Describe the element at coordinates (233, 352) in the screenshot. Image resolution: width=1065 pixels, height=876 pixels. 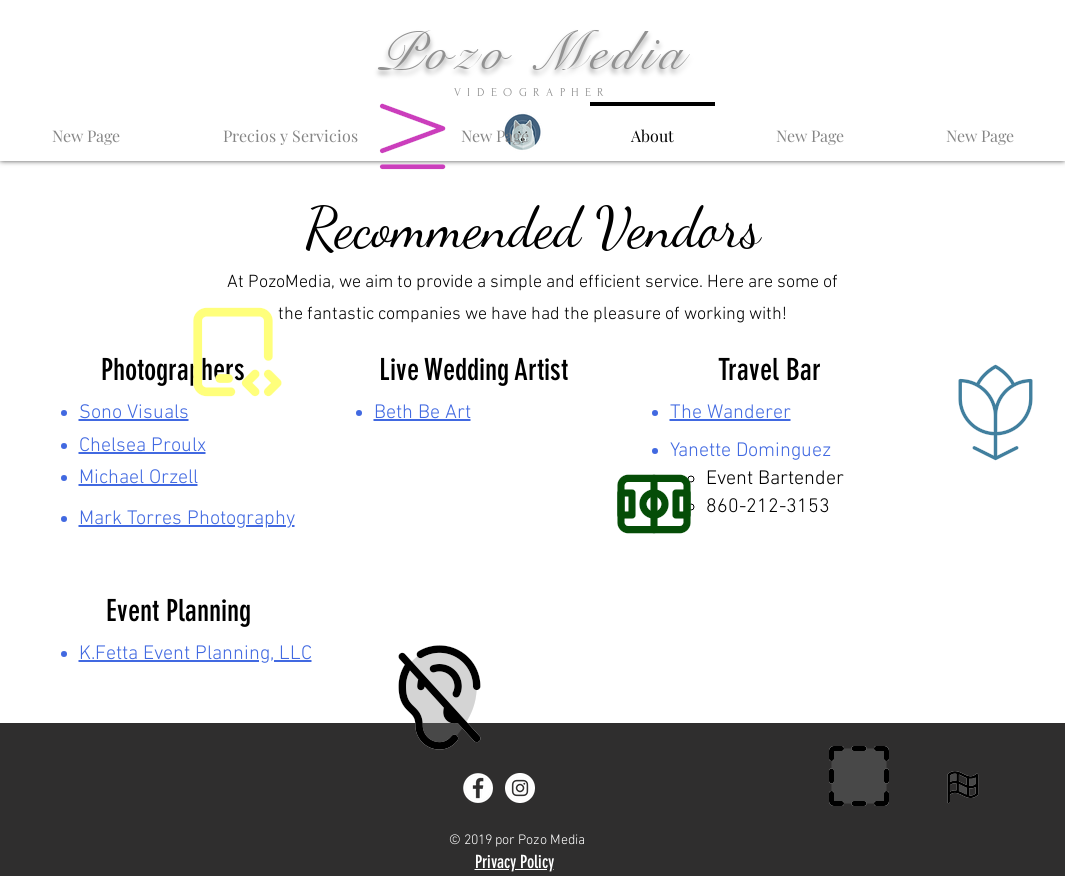
I see `access code editor on tablet device` at that location.